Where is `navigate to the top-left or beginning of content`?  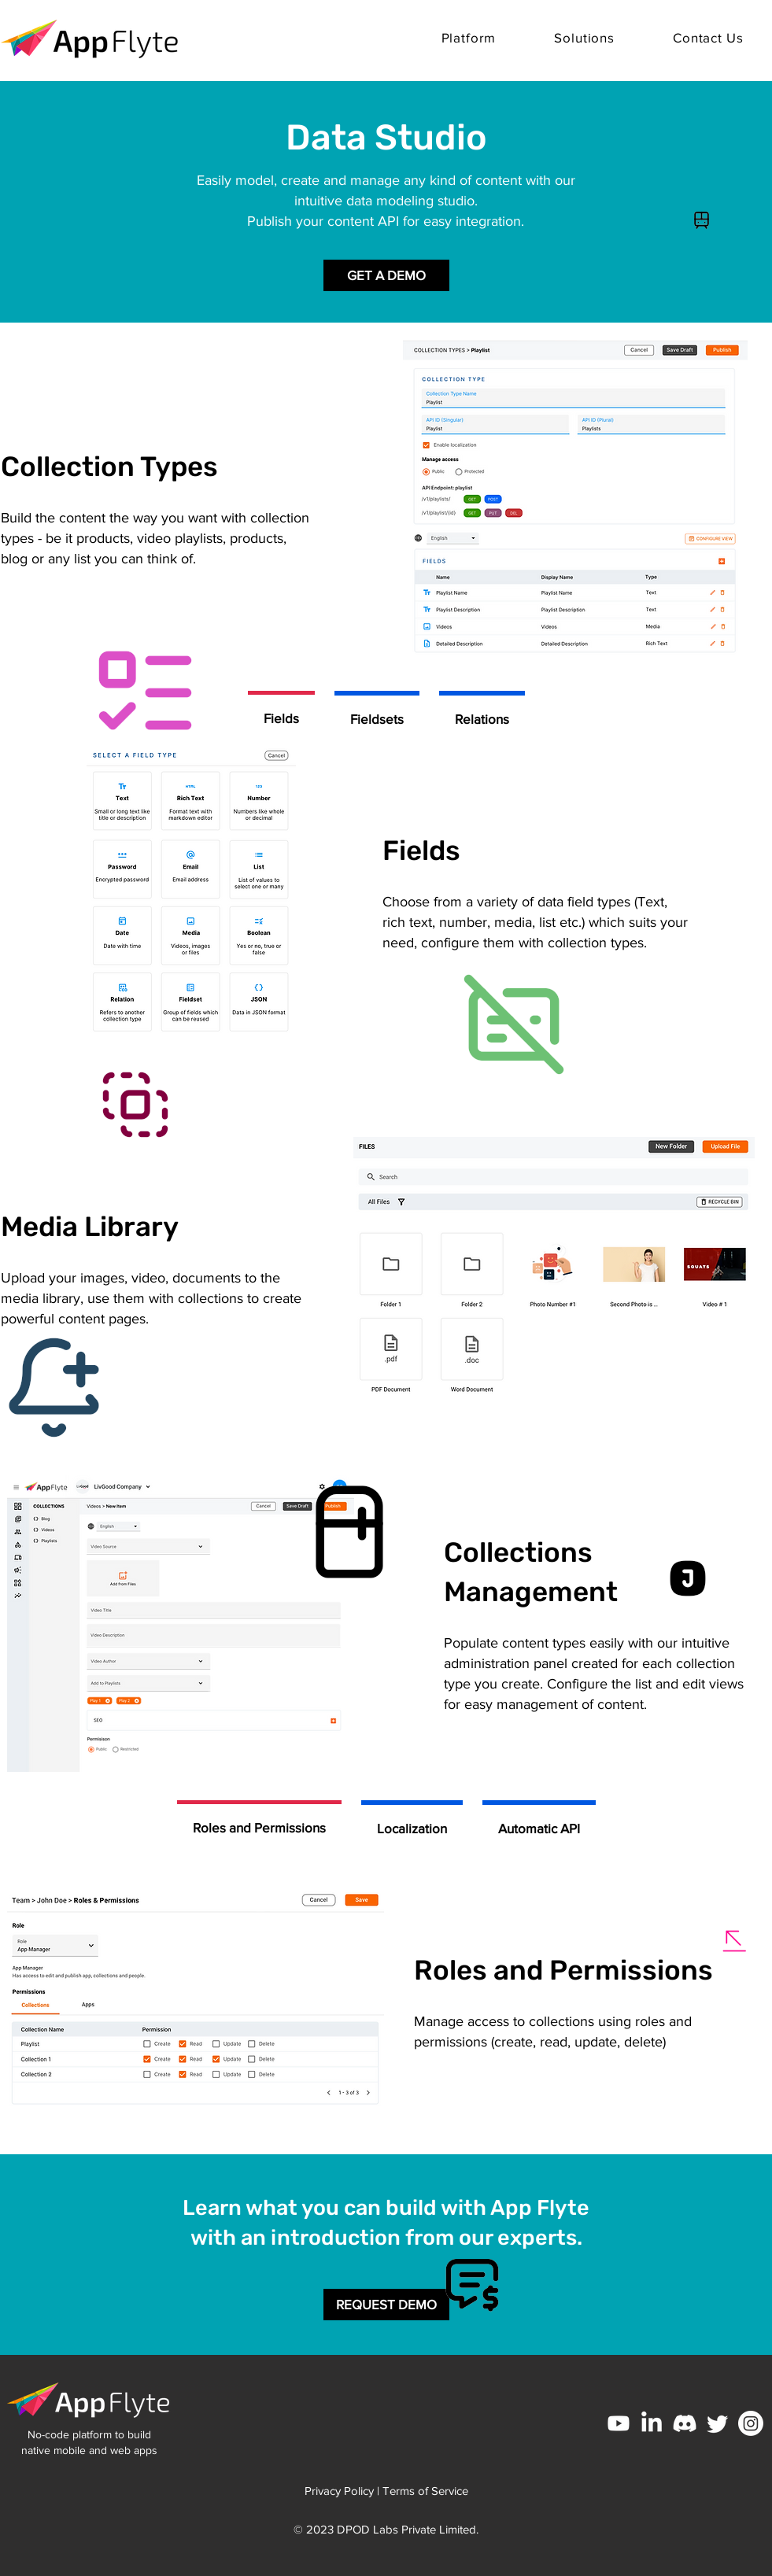 navigate to the top-left or beginning of content is located at coordinates (733, 1941).